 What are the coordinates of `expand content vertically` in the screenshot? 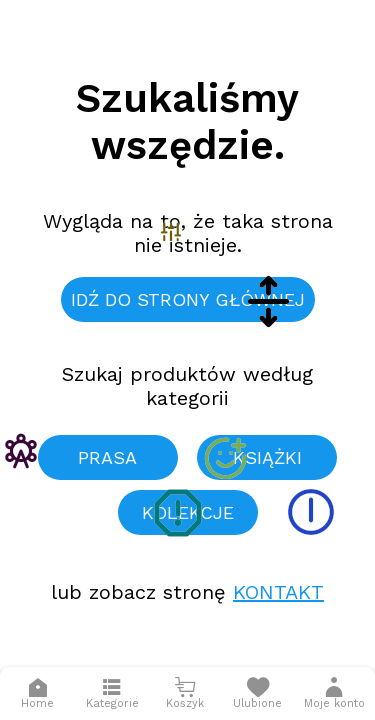 It's located at (268, 301).